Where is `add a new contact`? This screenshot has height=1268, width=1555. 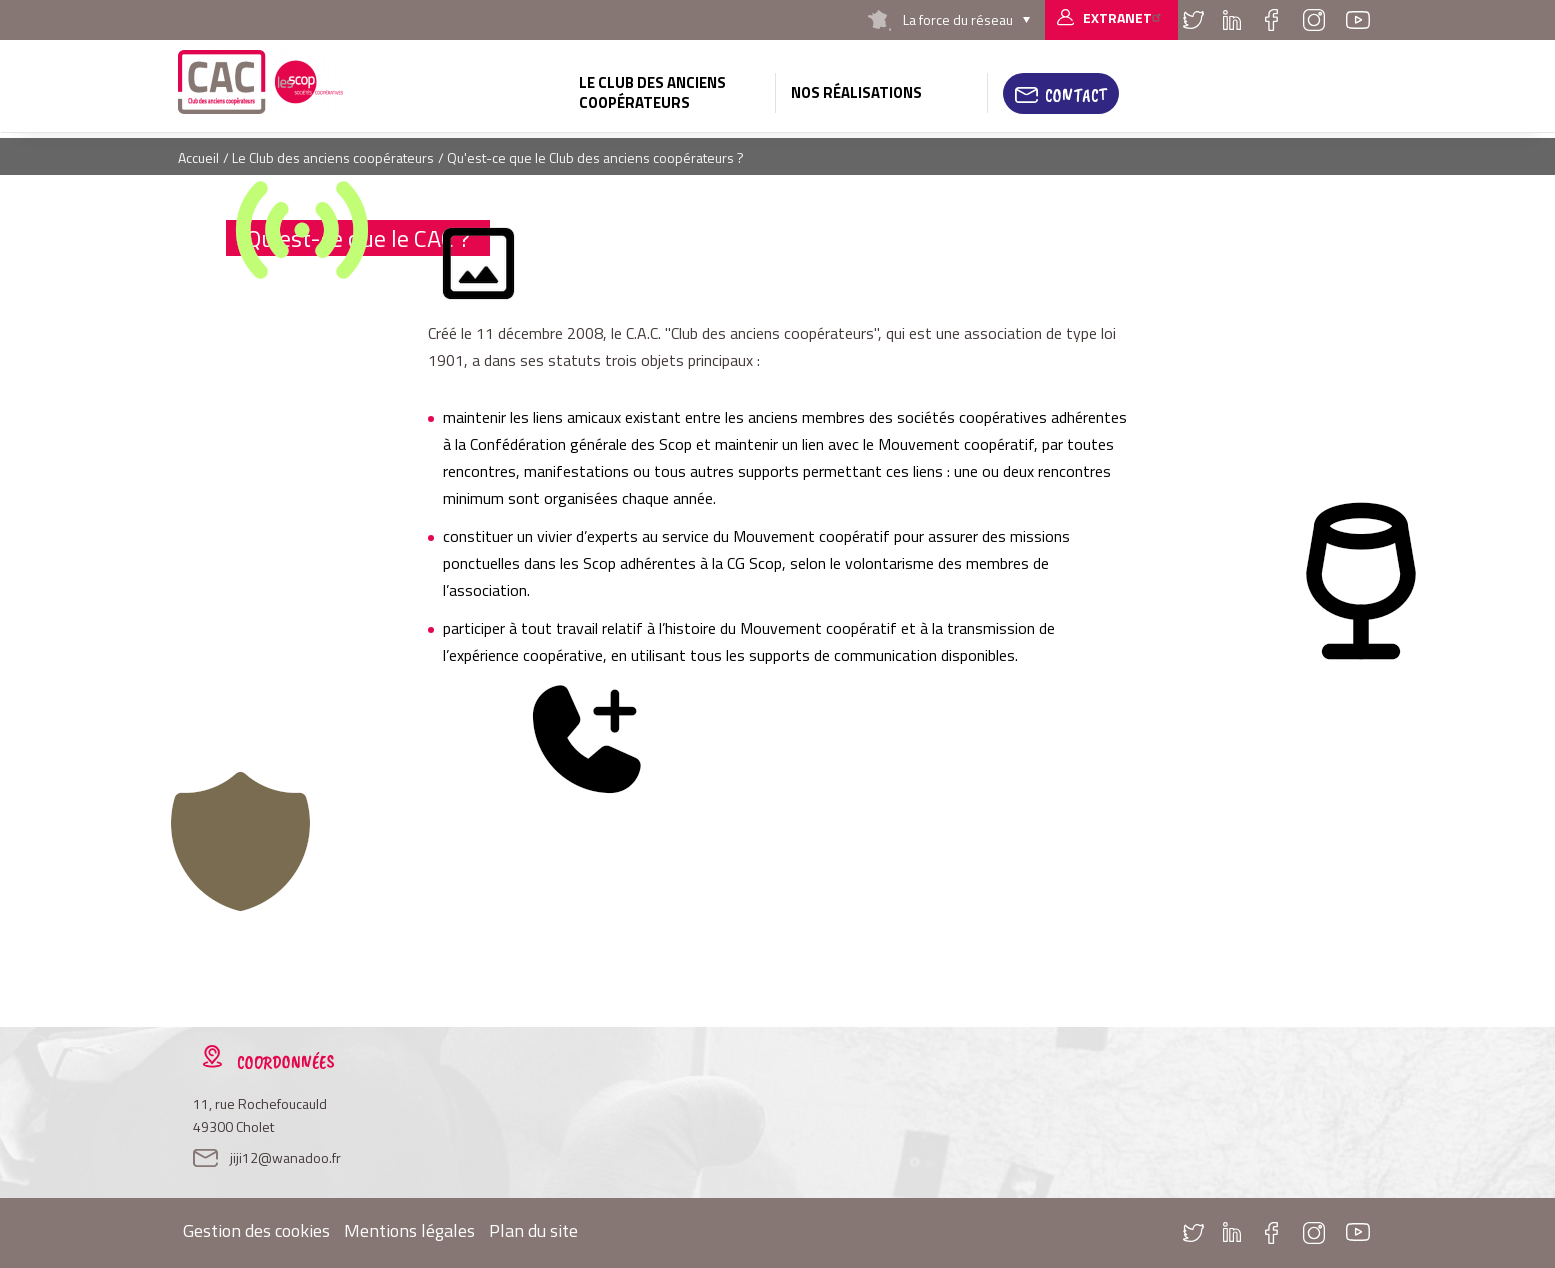 add a new contact is located at coordinates (589, 737).